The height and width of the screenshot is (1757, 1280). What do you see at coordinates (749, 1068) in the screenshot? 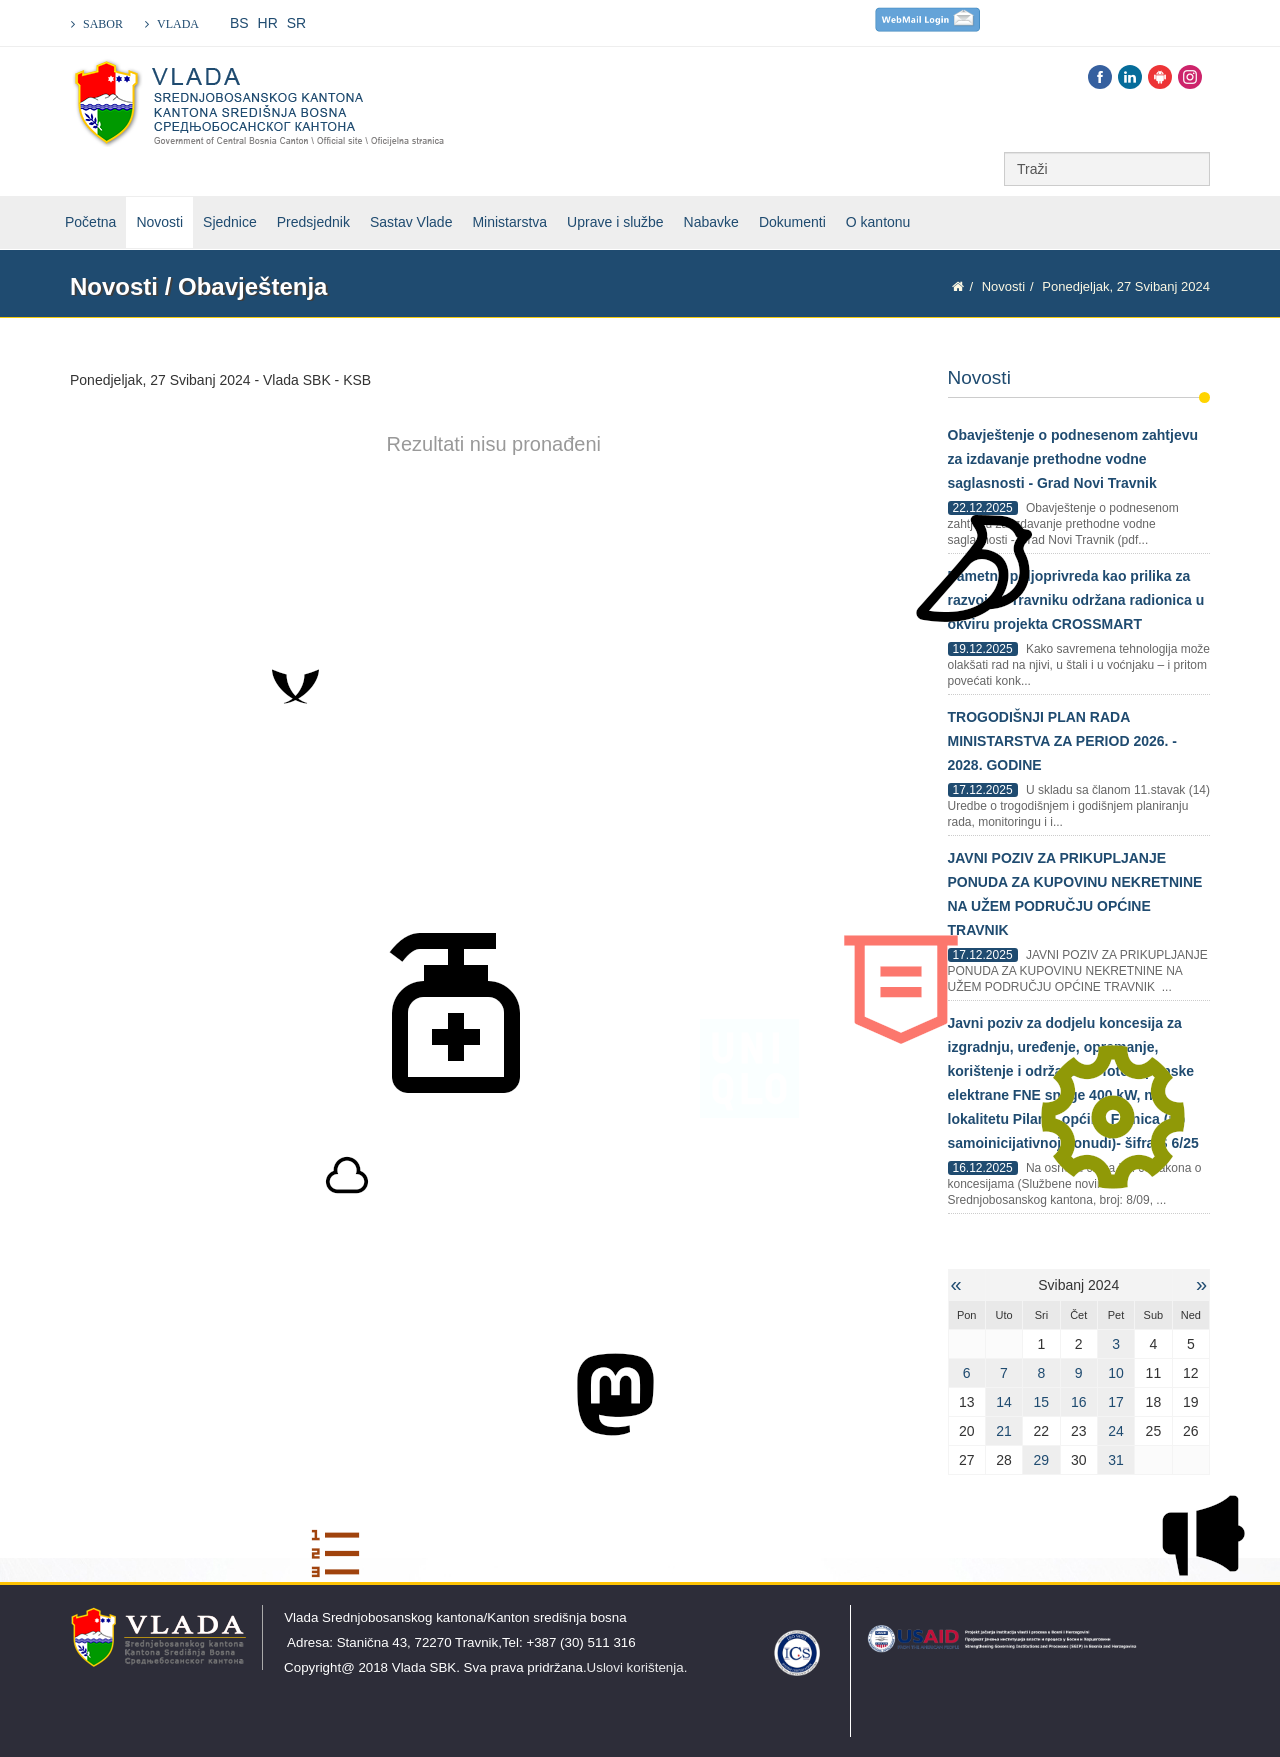
I see `open the Uniqlo app or website` at bounding box center [749, 1068].